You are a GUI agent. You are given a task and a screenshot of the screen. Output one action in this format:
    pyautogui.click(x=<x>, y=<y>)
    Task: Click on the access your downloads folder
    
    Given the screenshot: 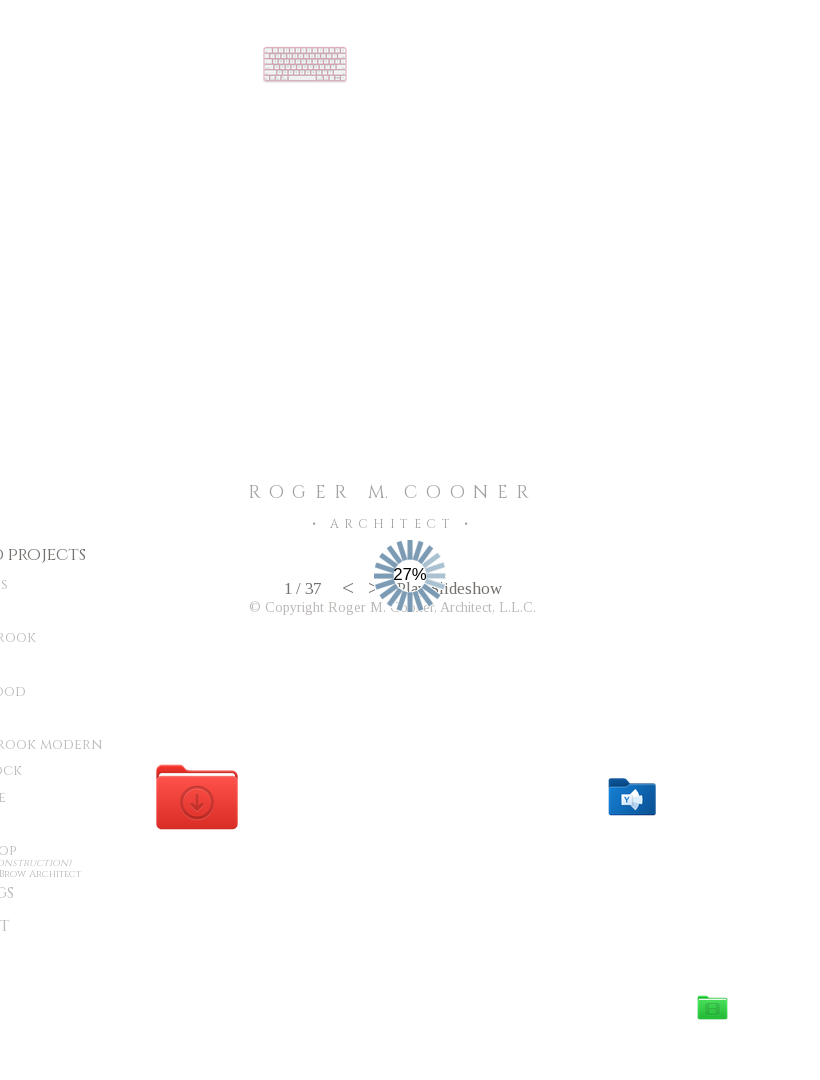 What is the action you would take?
    pyautogui.click(x=197, y=797)
    